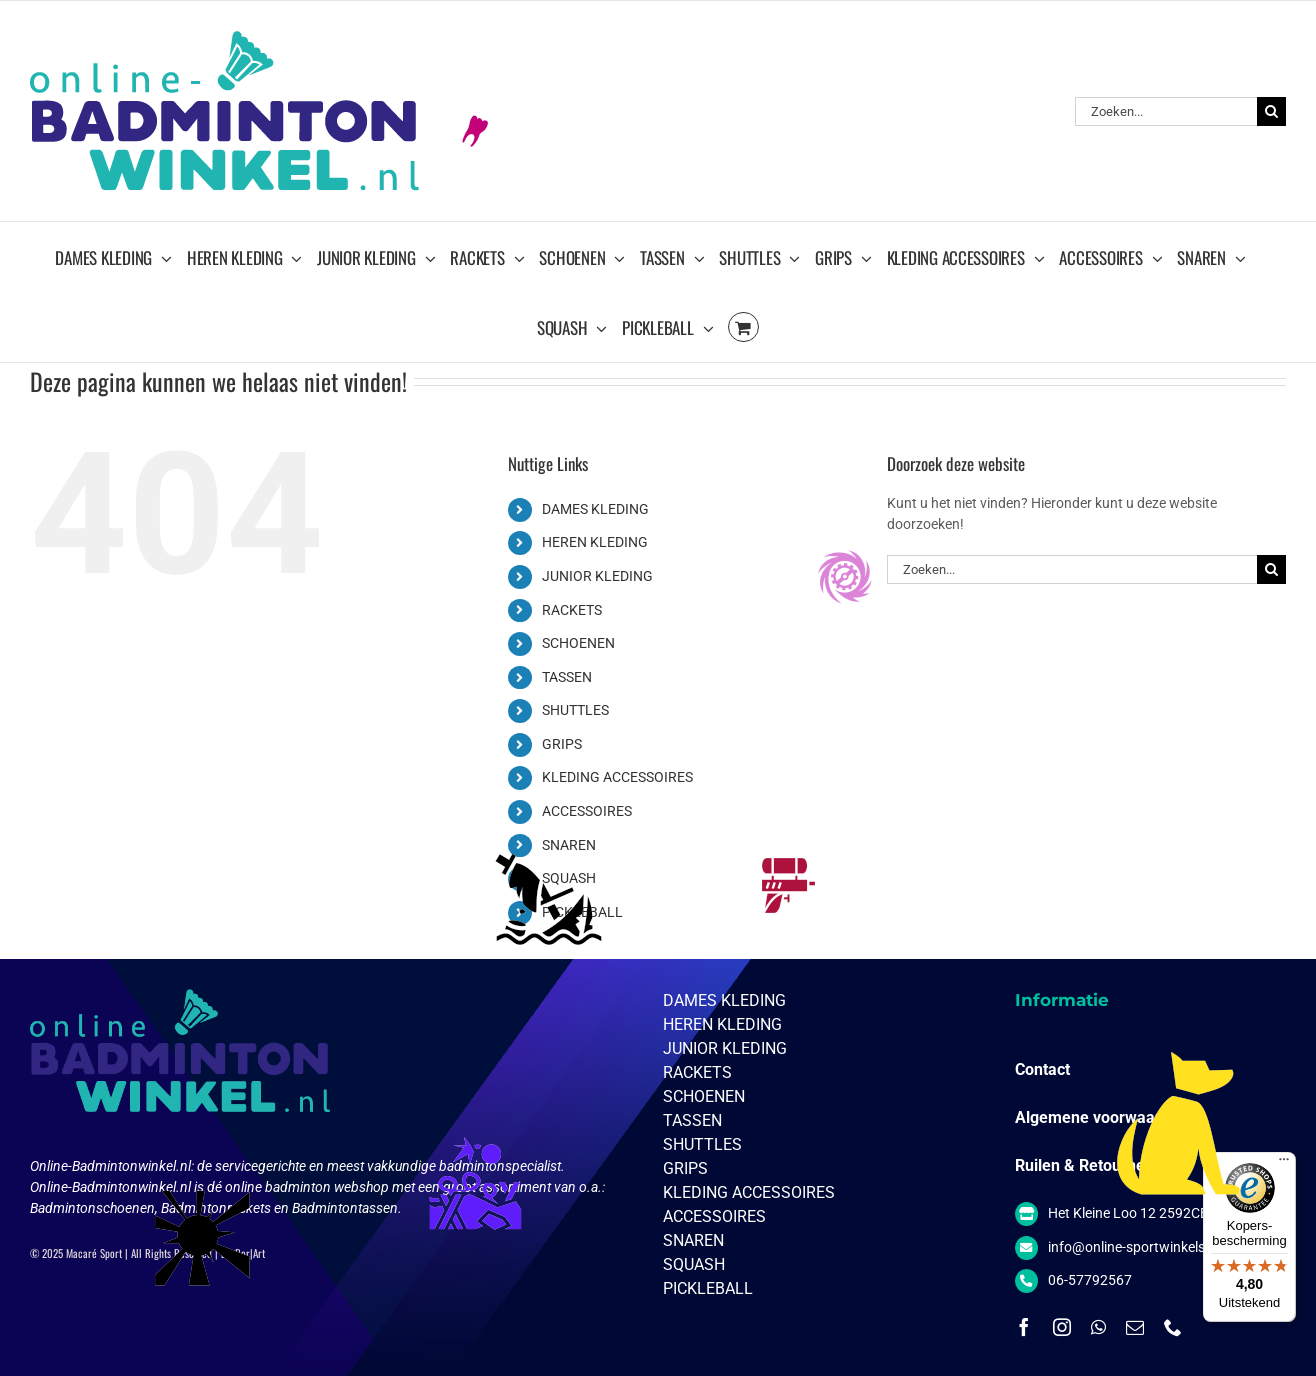 This screenshot has width=1316, height=1376. Describe the element at coordinates (549, 892) in the screenshot. I see `indicates a failed or crashed process` at that location.